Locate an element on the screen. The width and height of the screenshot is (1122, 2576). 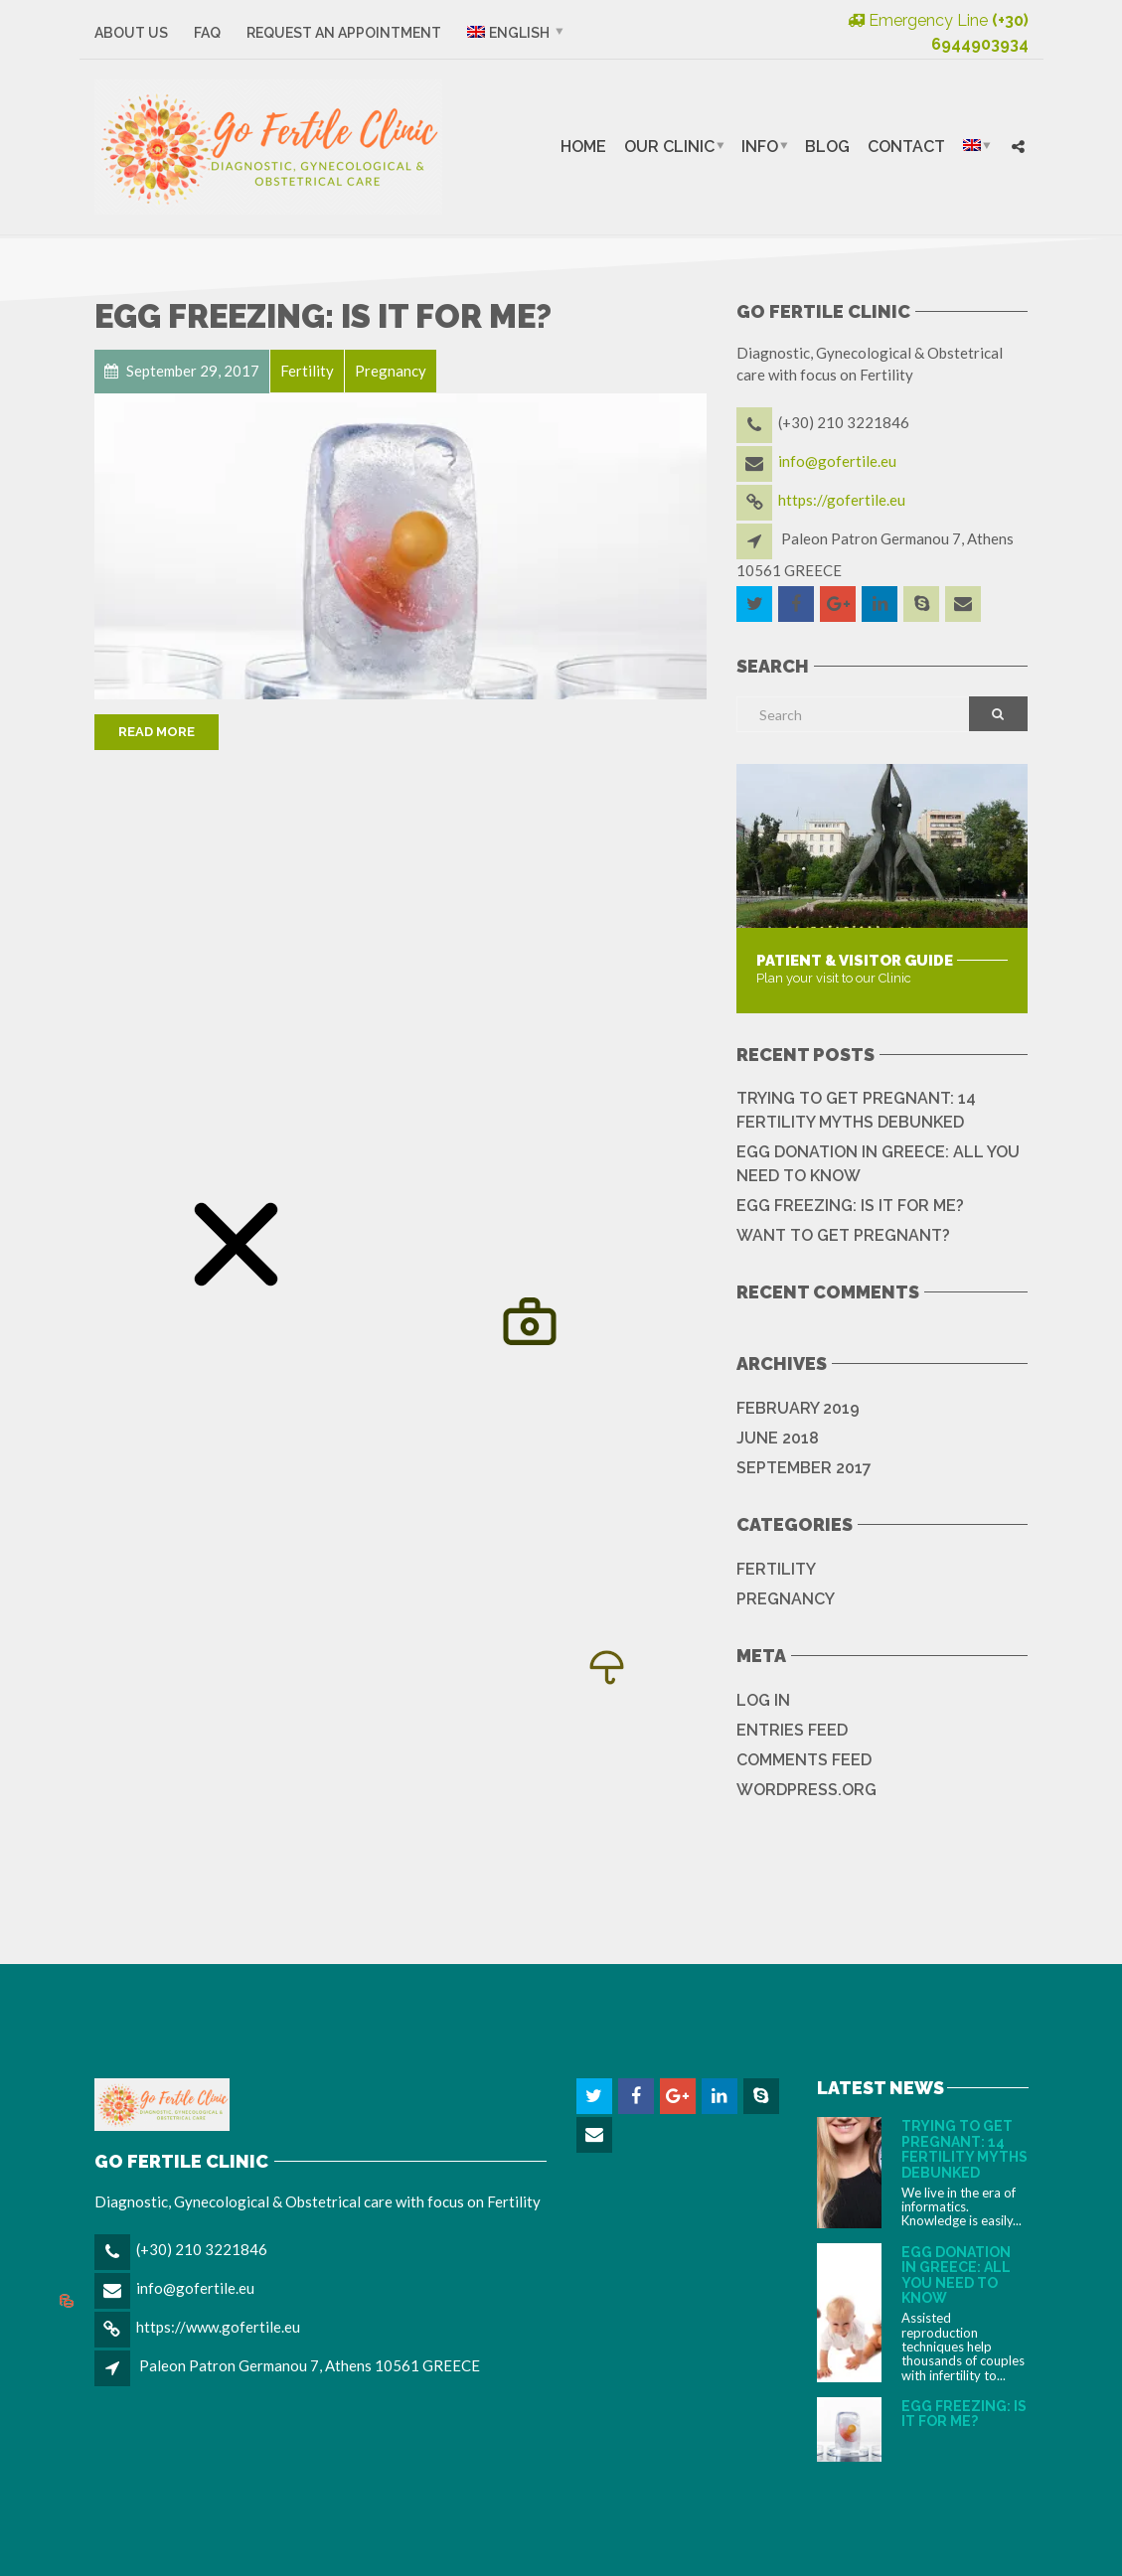
close the current window or dialog is located at coordinates (236, 1244).